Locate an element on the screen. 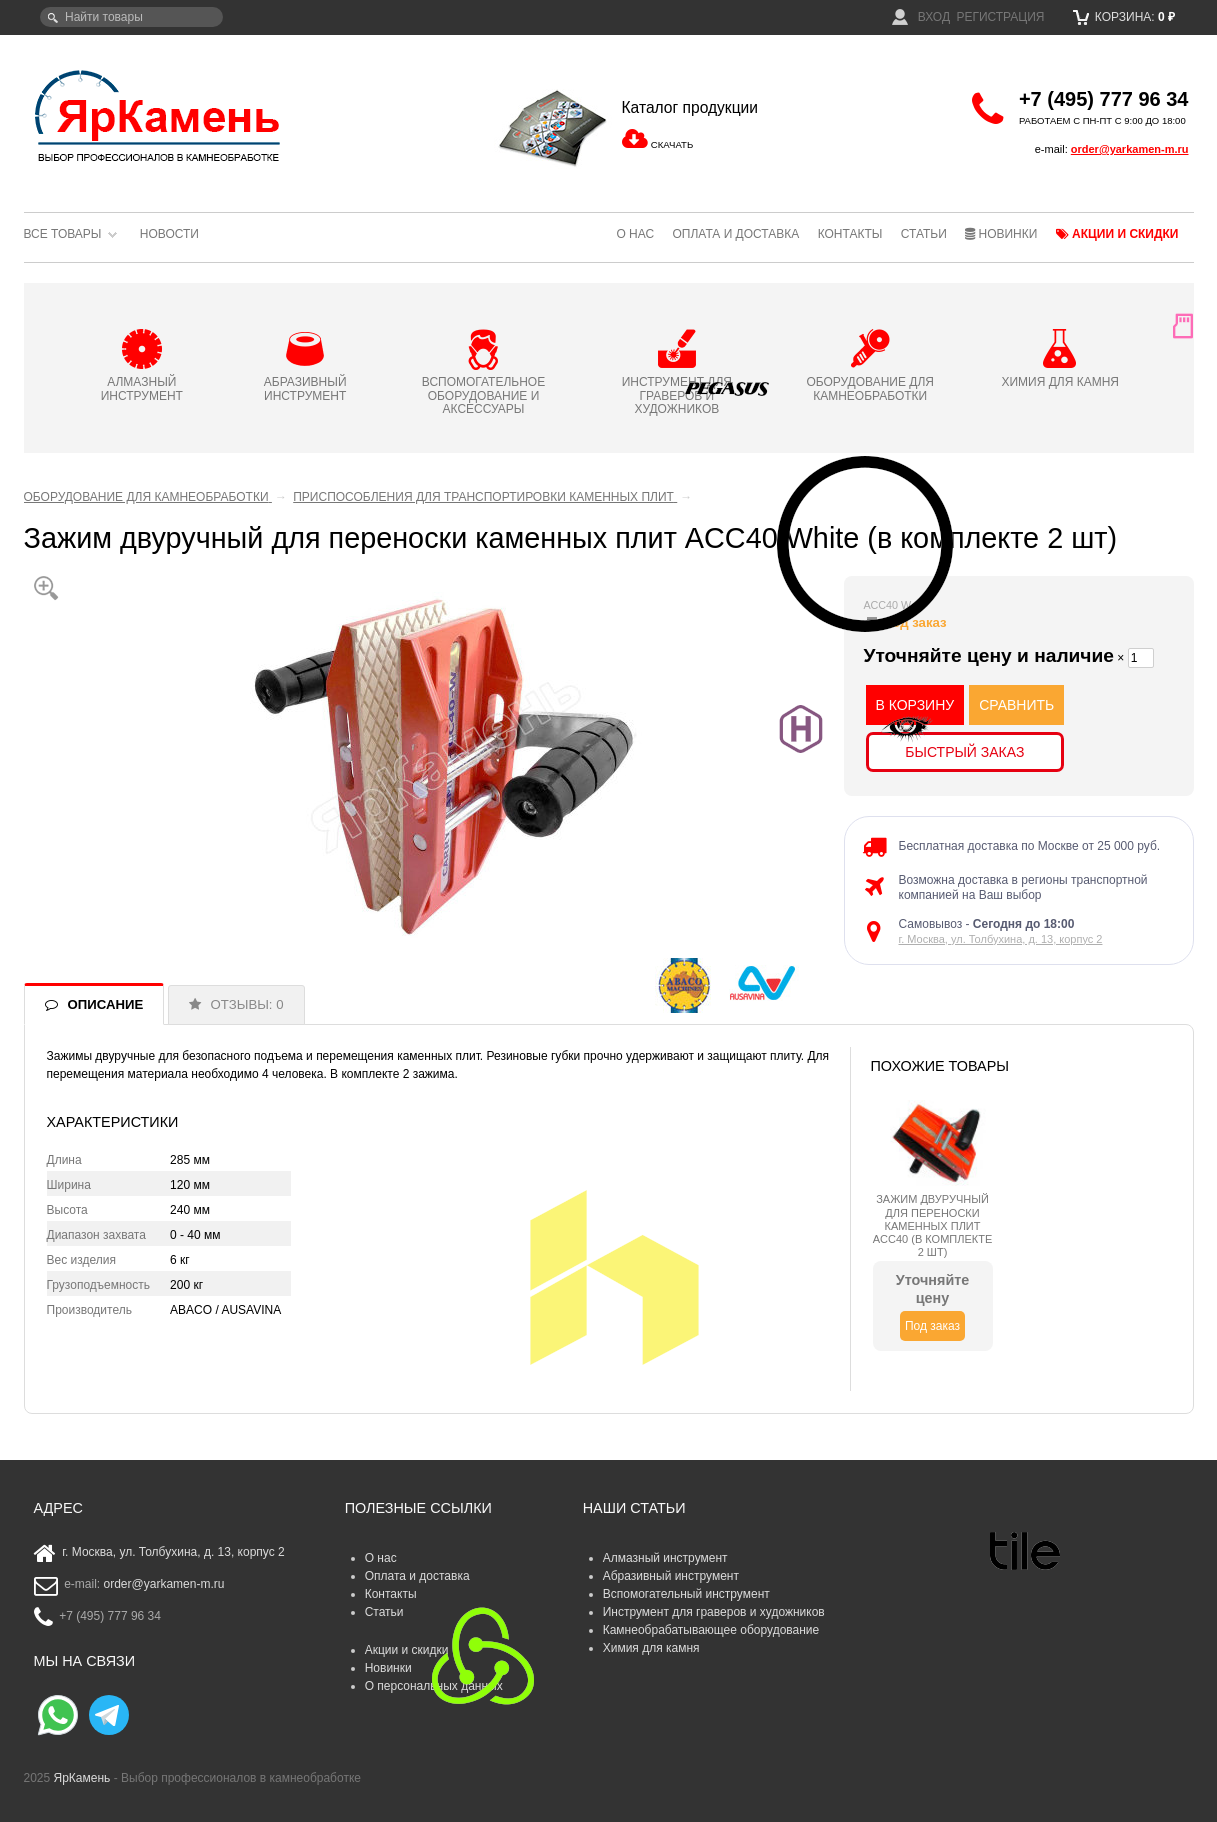  access mini sd card storage is located at coordinates (1183, 326).